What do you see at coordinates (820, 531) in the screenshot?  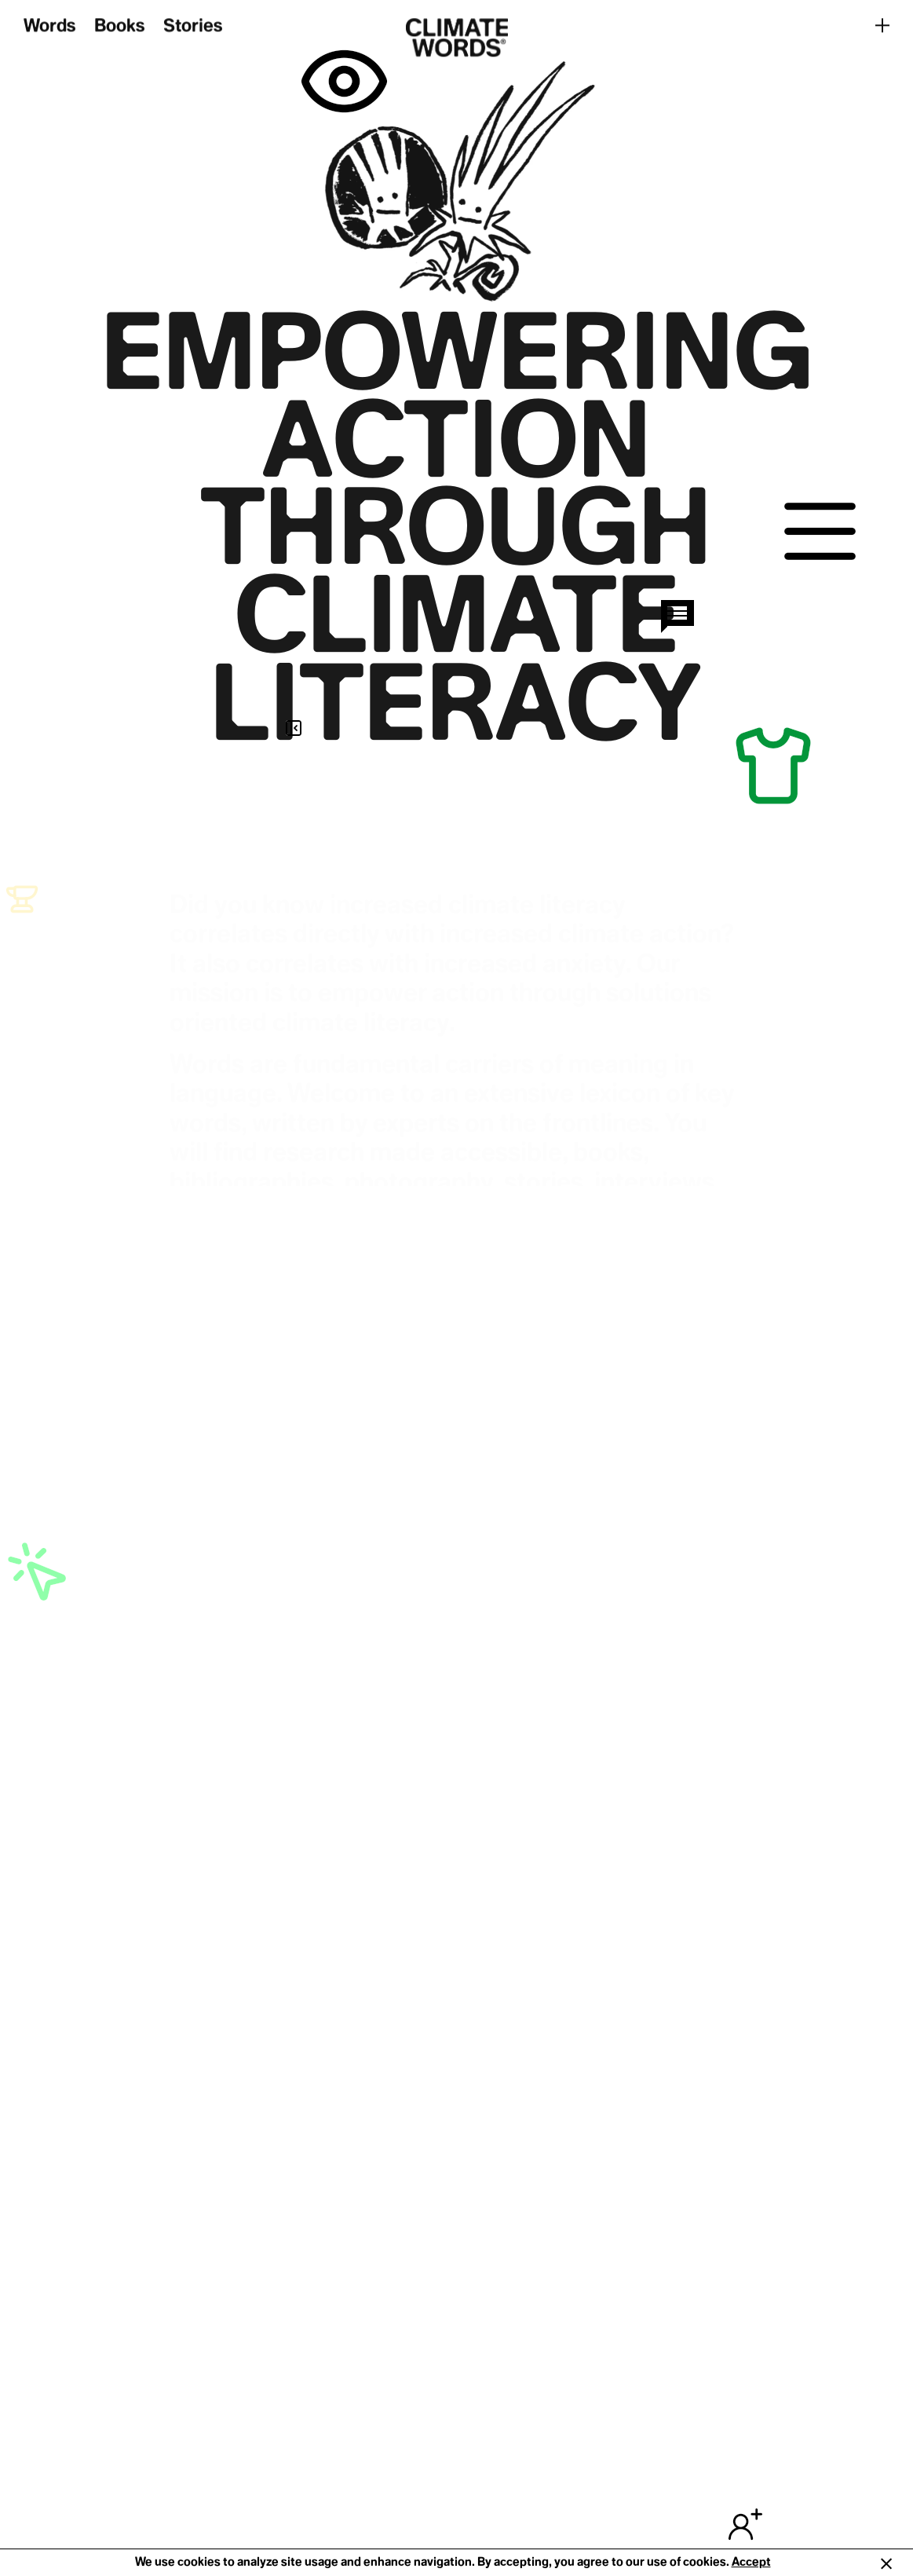 I see `justify text alignment` at bounding box center [820, 531].